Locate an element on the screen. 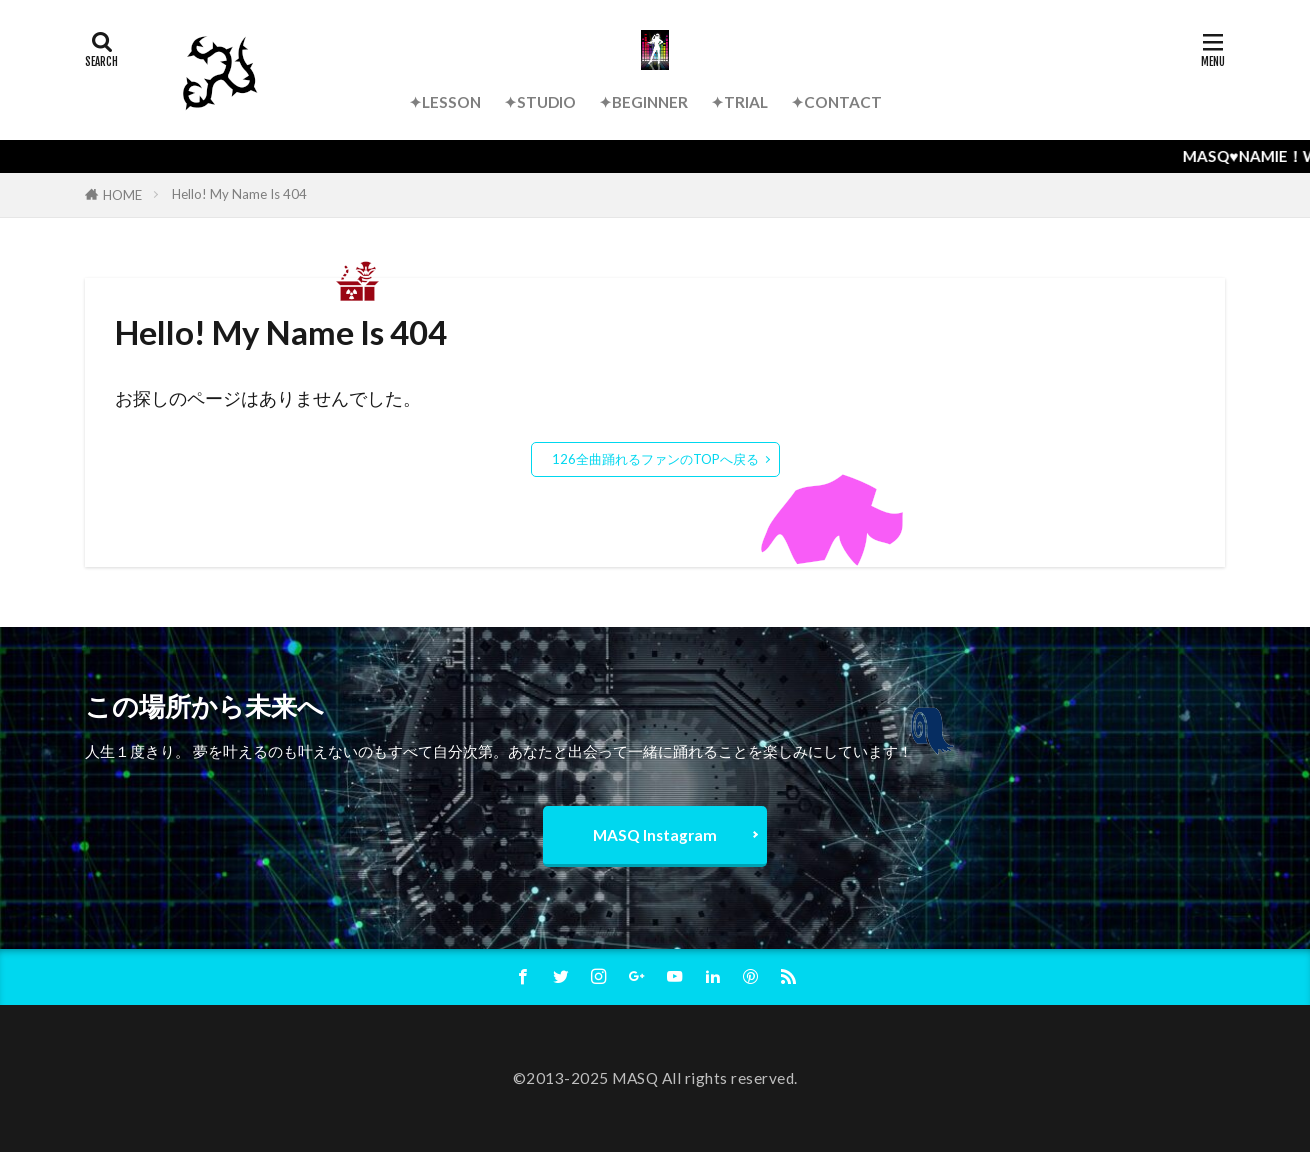 The height and width of the screenshot is (1152, 1310). select a thorny or cursed status effect is located at coordinates (219, 72).